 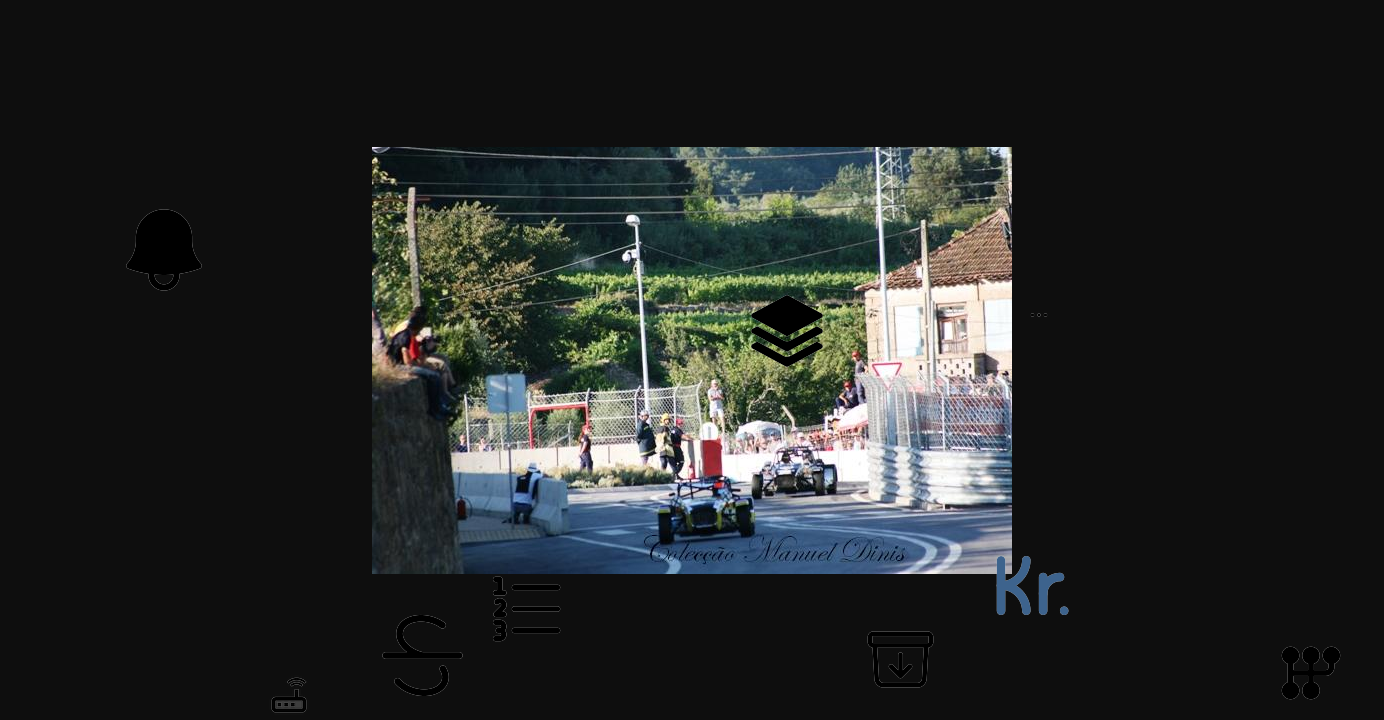 I want to click on indicates manual transmission or gear settings, so click(x=1311, y=673).